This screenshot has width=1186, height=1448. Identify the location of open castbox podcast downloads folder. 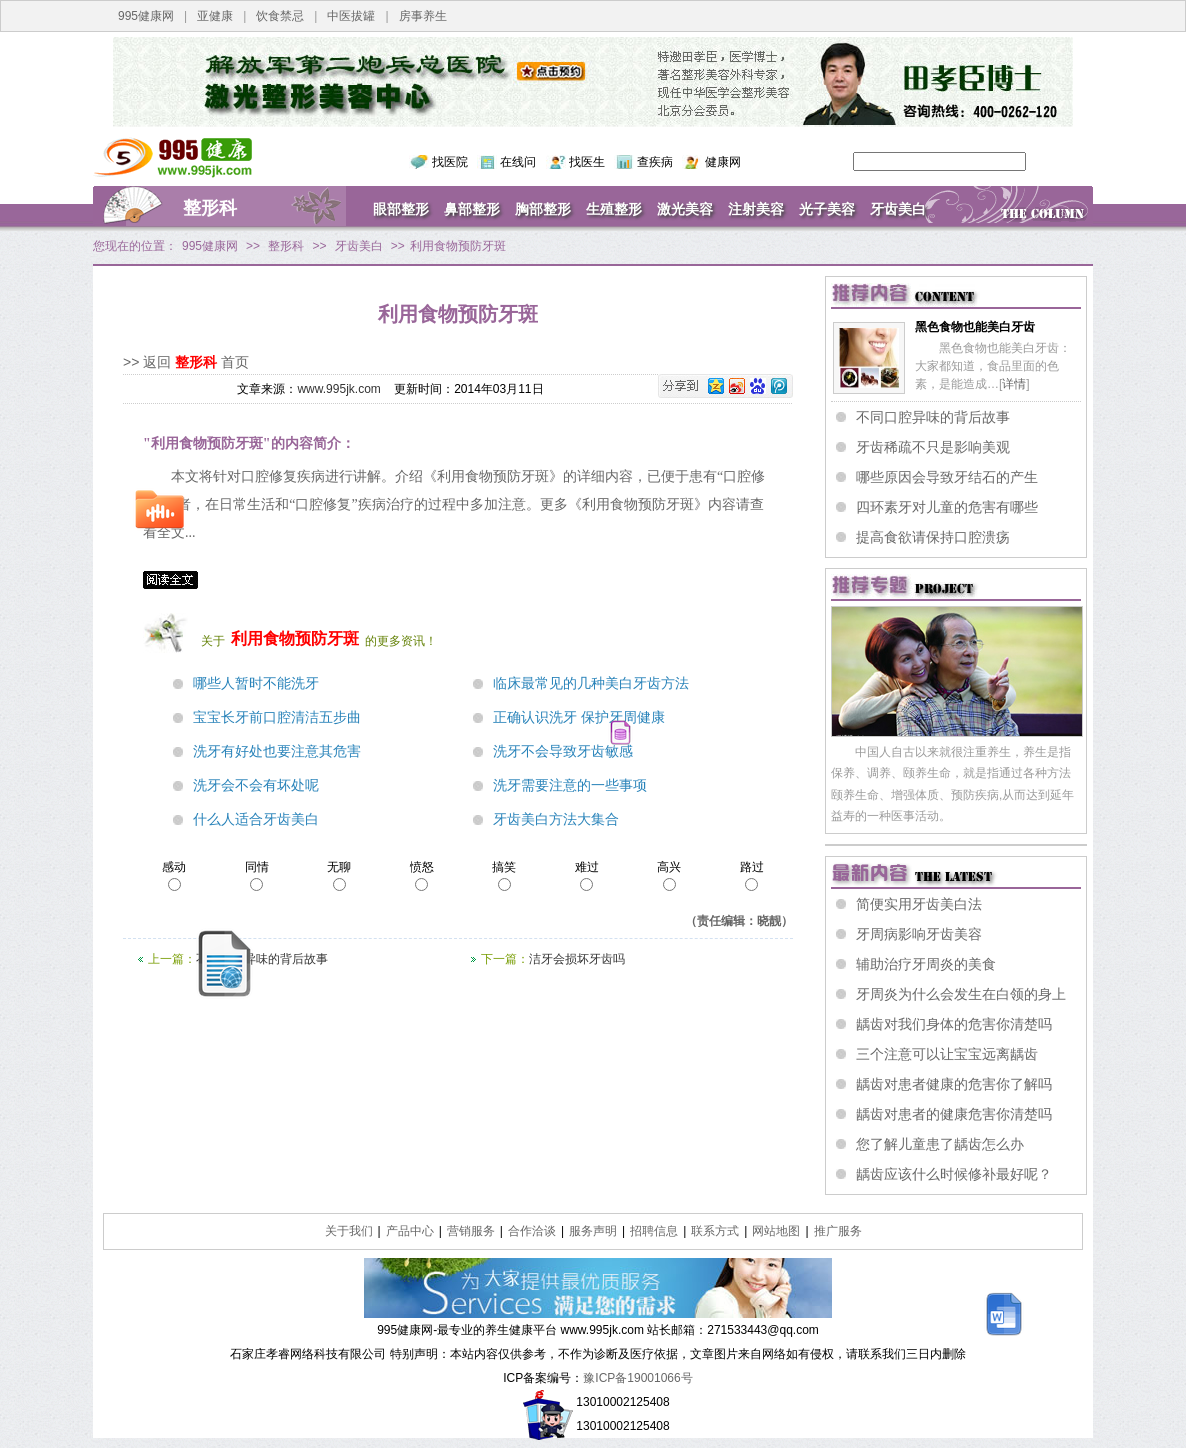
(159, 510).